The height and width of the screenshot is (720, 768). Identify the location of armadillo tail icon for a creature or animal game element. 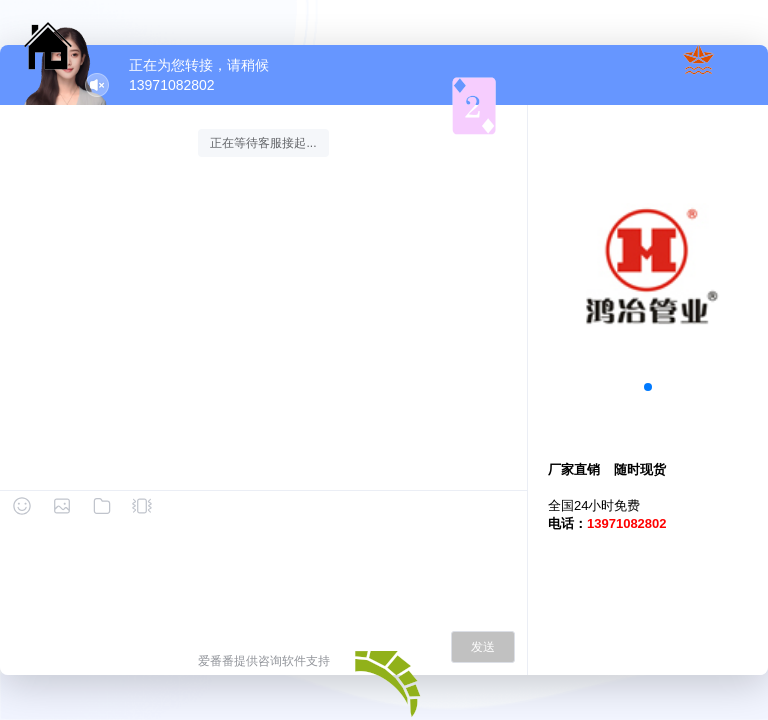
(388, 683).